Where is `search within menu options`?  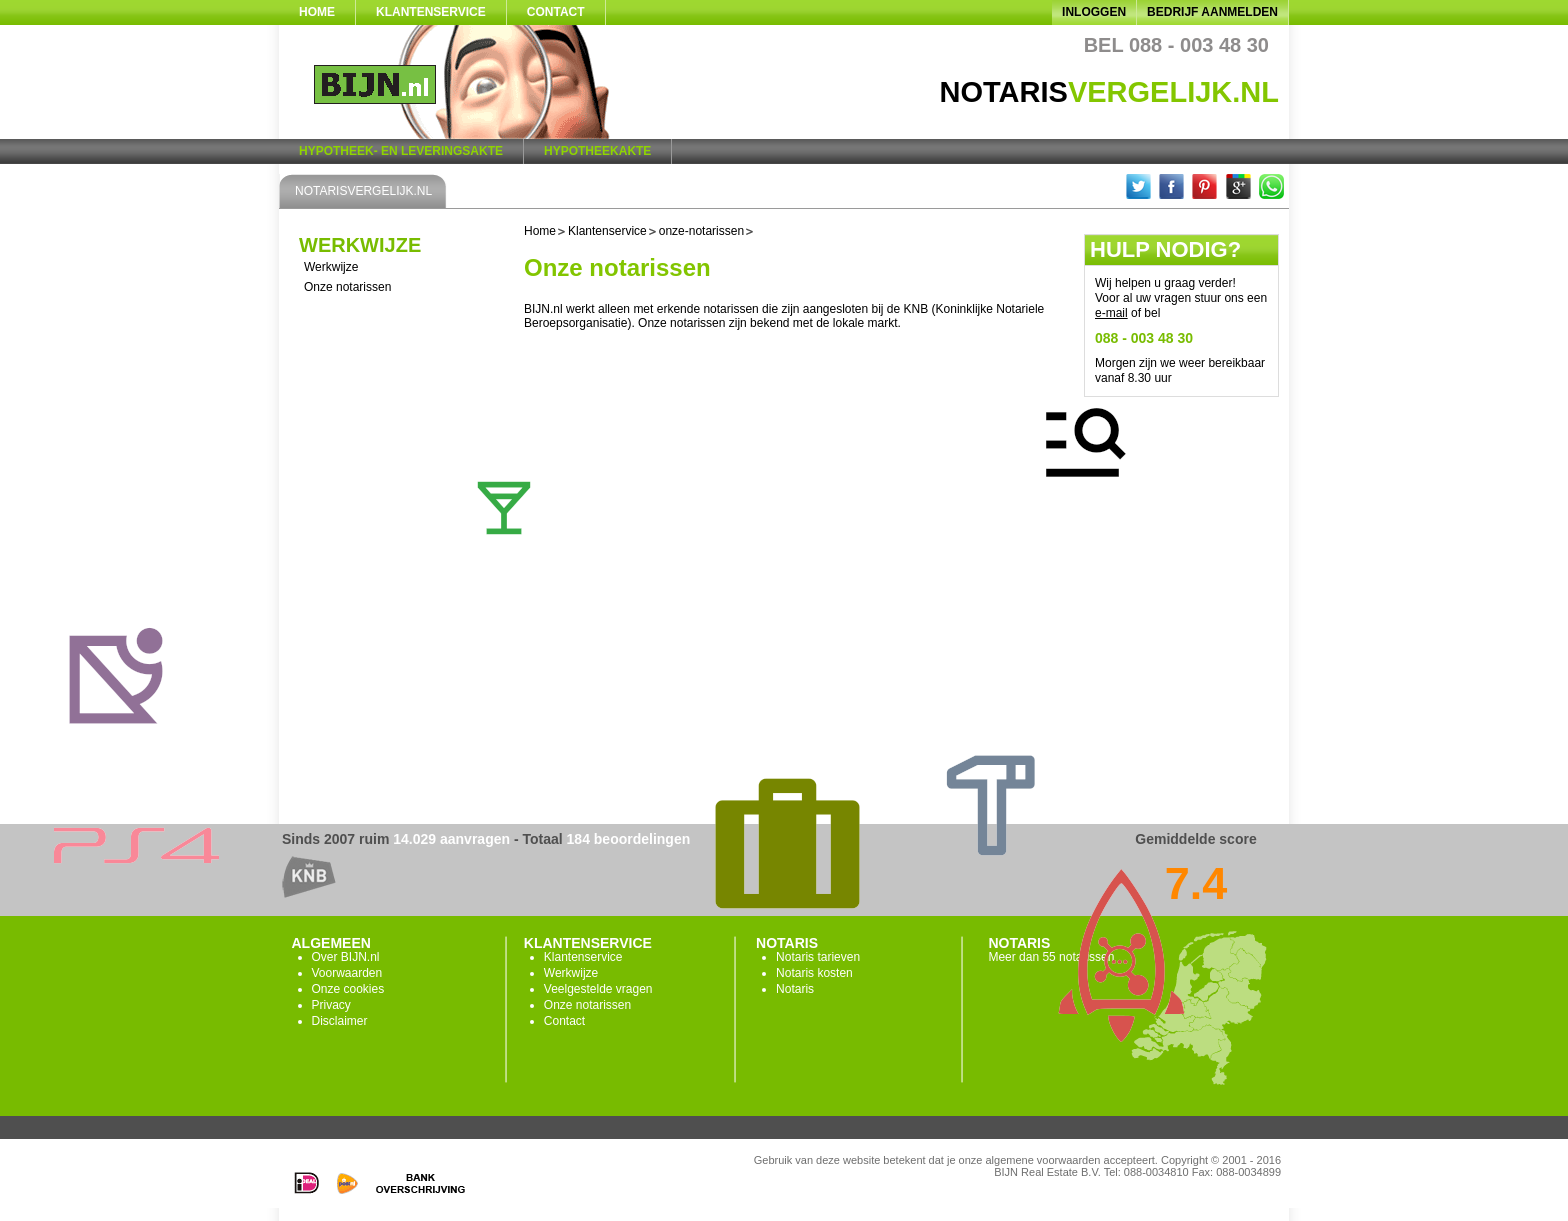
search within menu options is located at coordinates (1082, 444).